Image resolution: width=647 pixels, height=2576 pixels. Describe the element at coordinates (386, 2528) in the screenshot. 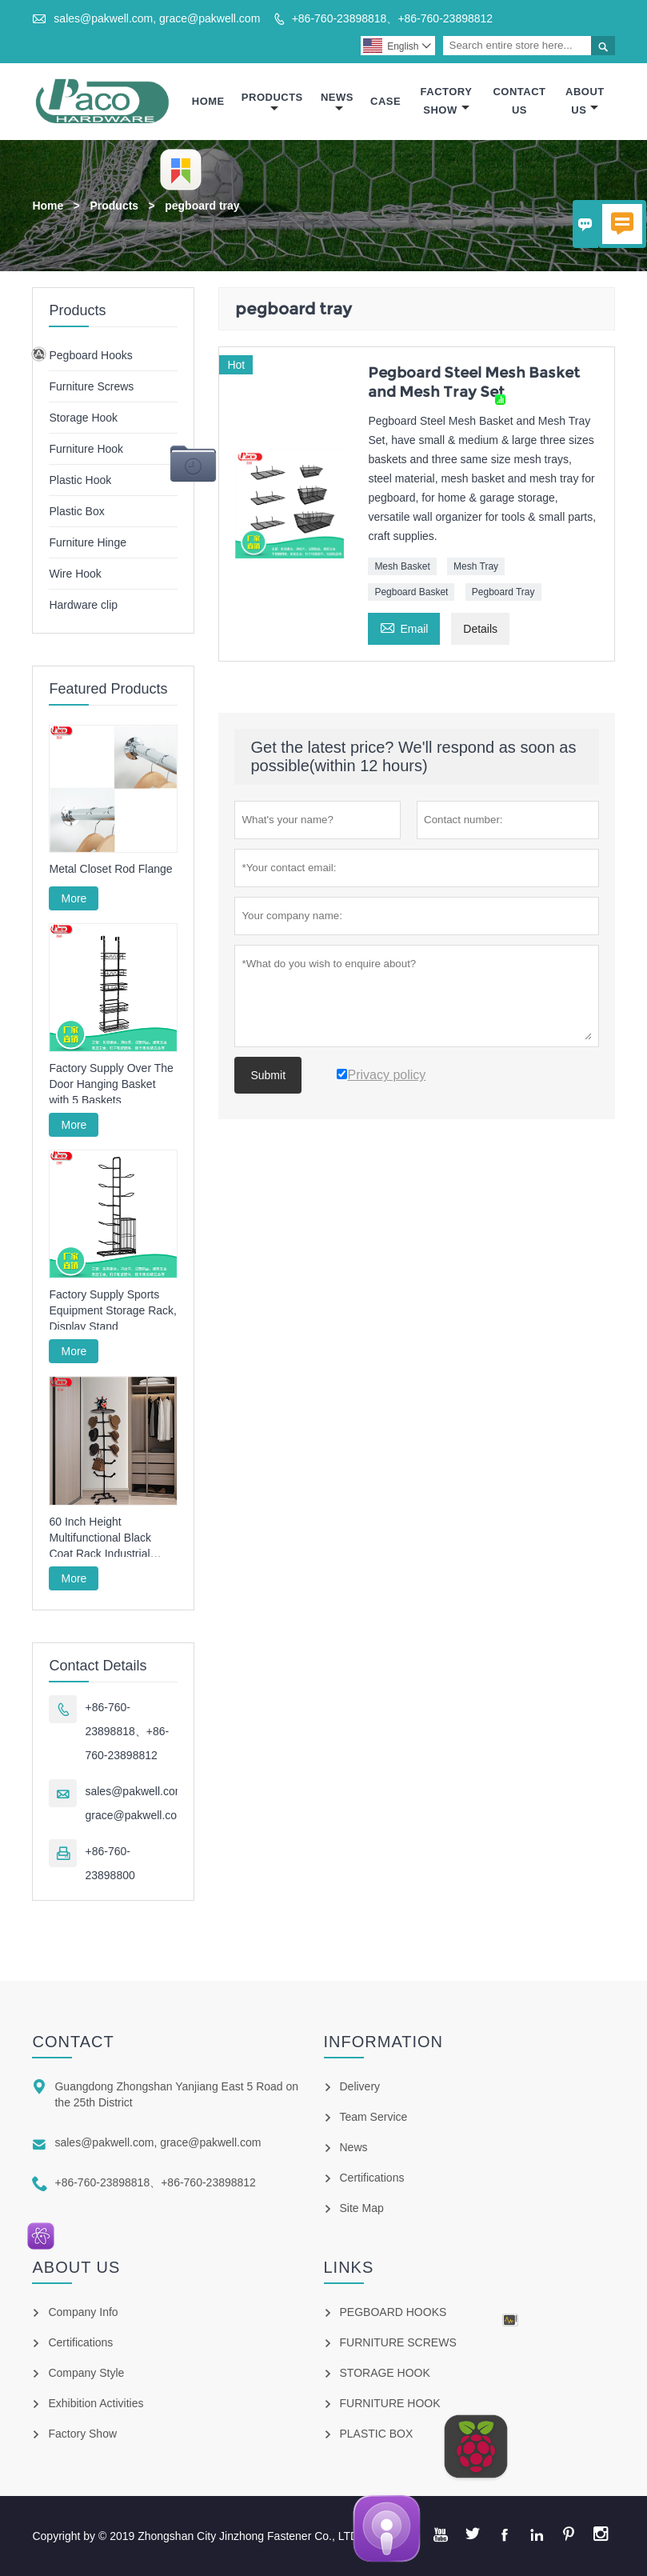

I see `open the podcasts app` at that location.